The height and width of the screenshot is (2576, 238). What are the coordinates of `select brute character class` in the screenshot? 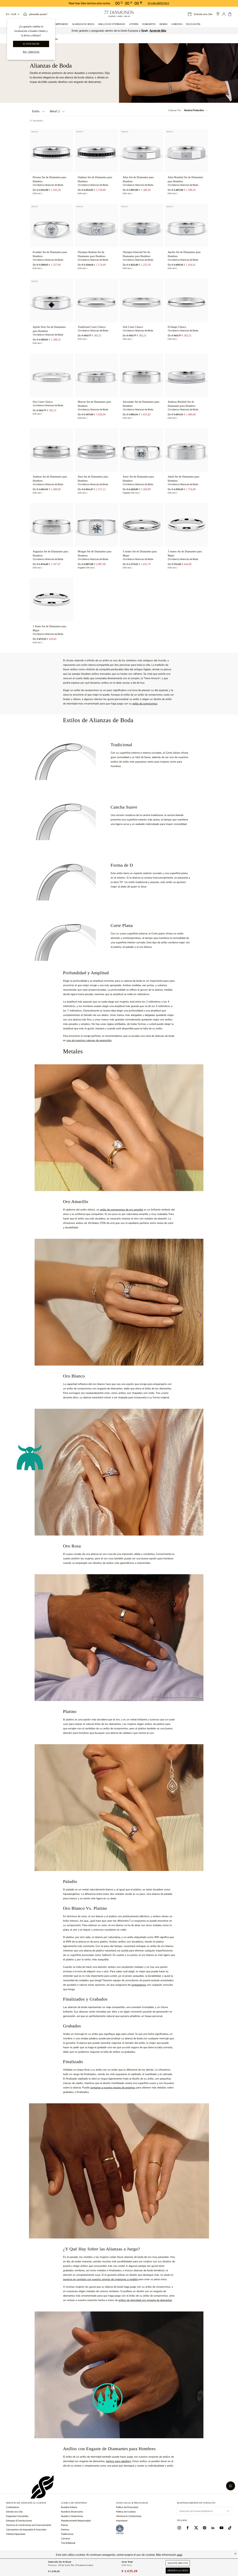 It's located at (30, 1458).